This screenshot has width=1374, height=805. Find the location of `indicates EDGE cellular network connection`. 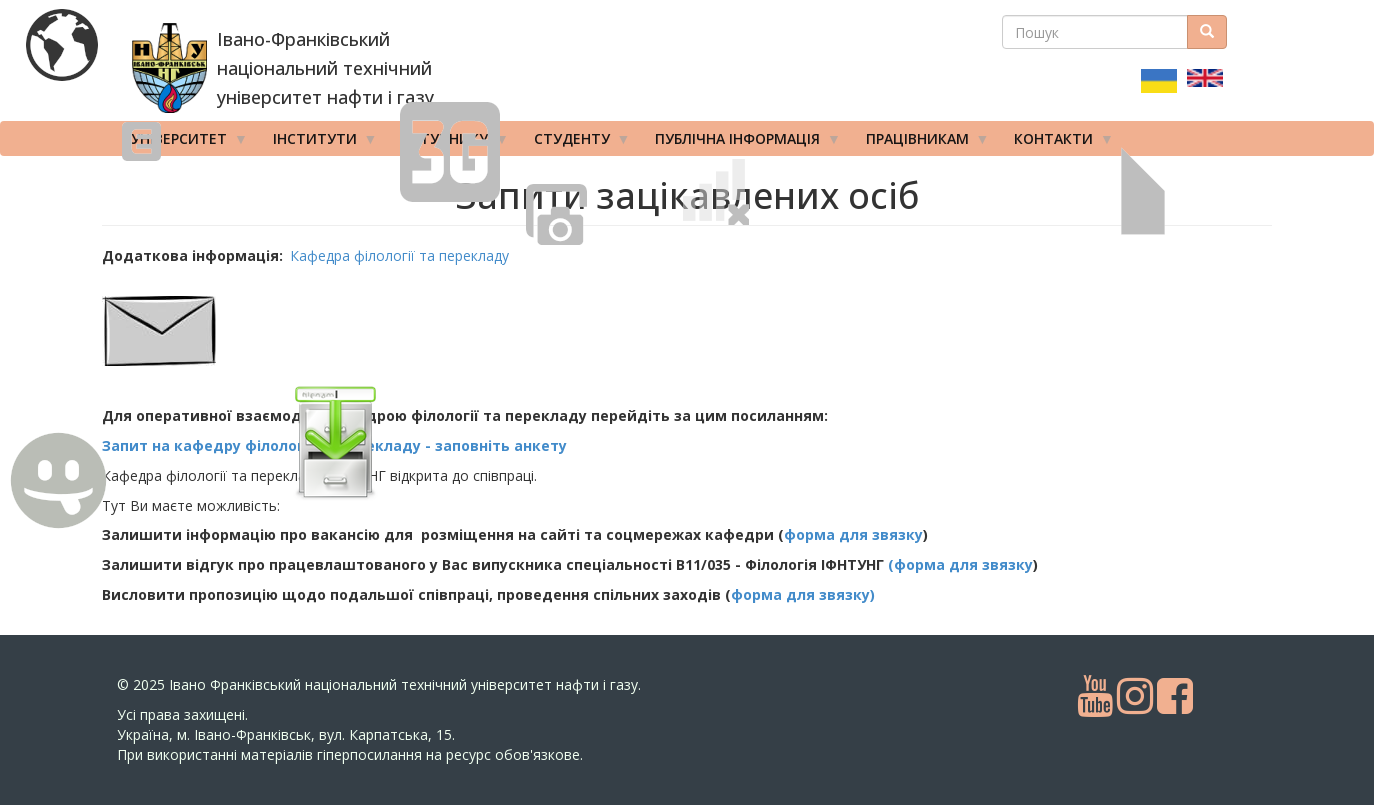

indicates EDGE cellular network connection is located at coordinates (141, 141).